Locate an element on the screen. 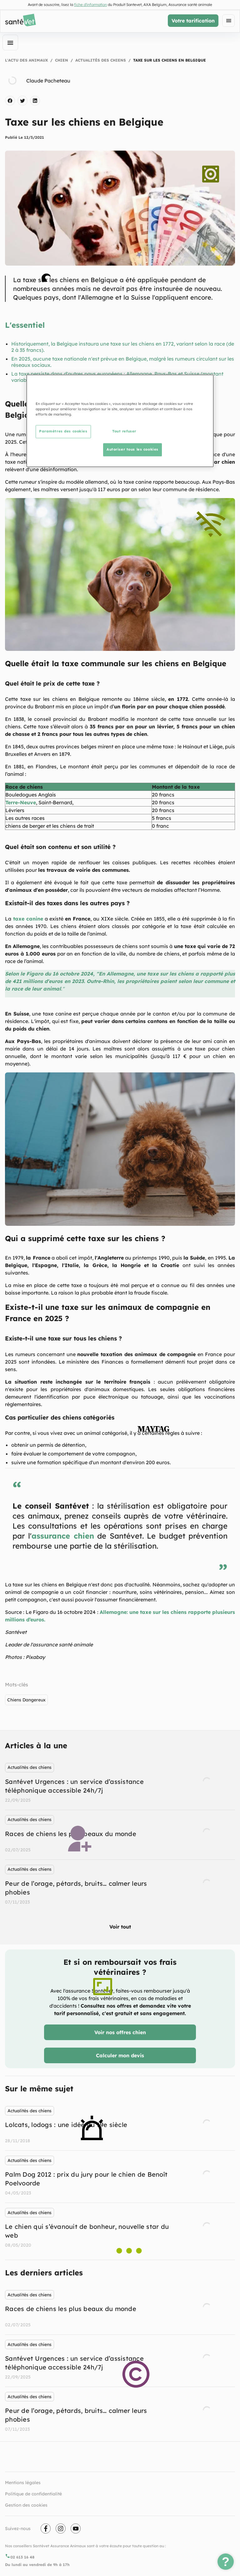  open OctoPrint 3D printer management interface is located at coordinates (46, 277).